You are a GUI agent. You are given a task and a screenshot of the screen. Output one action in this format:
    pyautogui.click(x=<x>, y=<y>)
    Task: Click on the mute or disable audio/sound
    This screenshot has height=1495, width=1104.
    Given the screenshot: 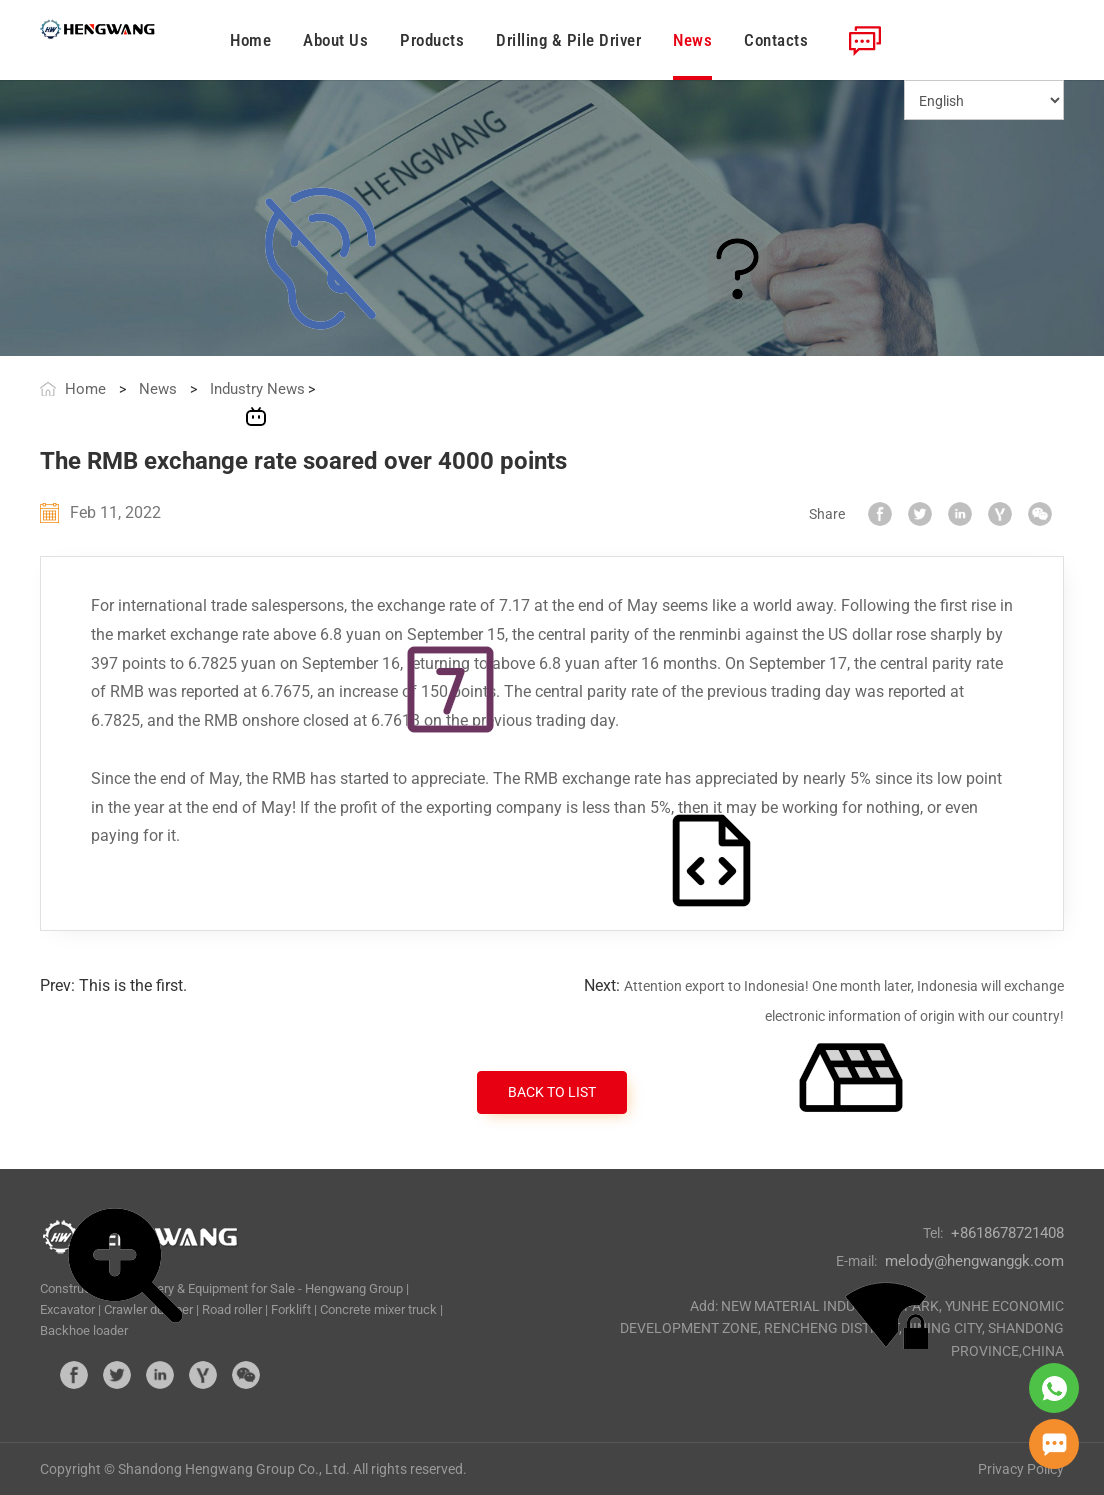 What is the action you would take?
    pyautogui.click(x=320, y=258)
    